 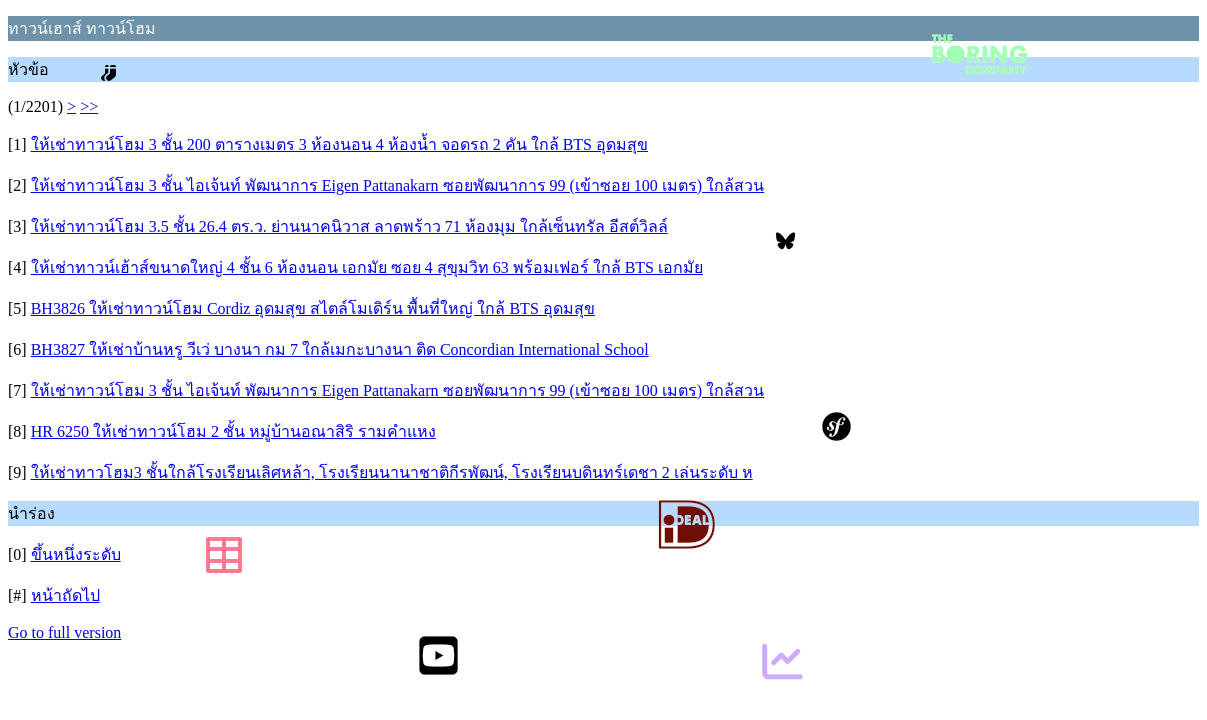 What do you see at coordinates (686, 524) in the screenshot?
I see `pay with iDEAL payment method` at bounding box center [686, 524].